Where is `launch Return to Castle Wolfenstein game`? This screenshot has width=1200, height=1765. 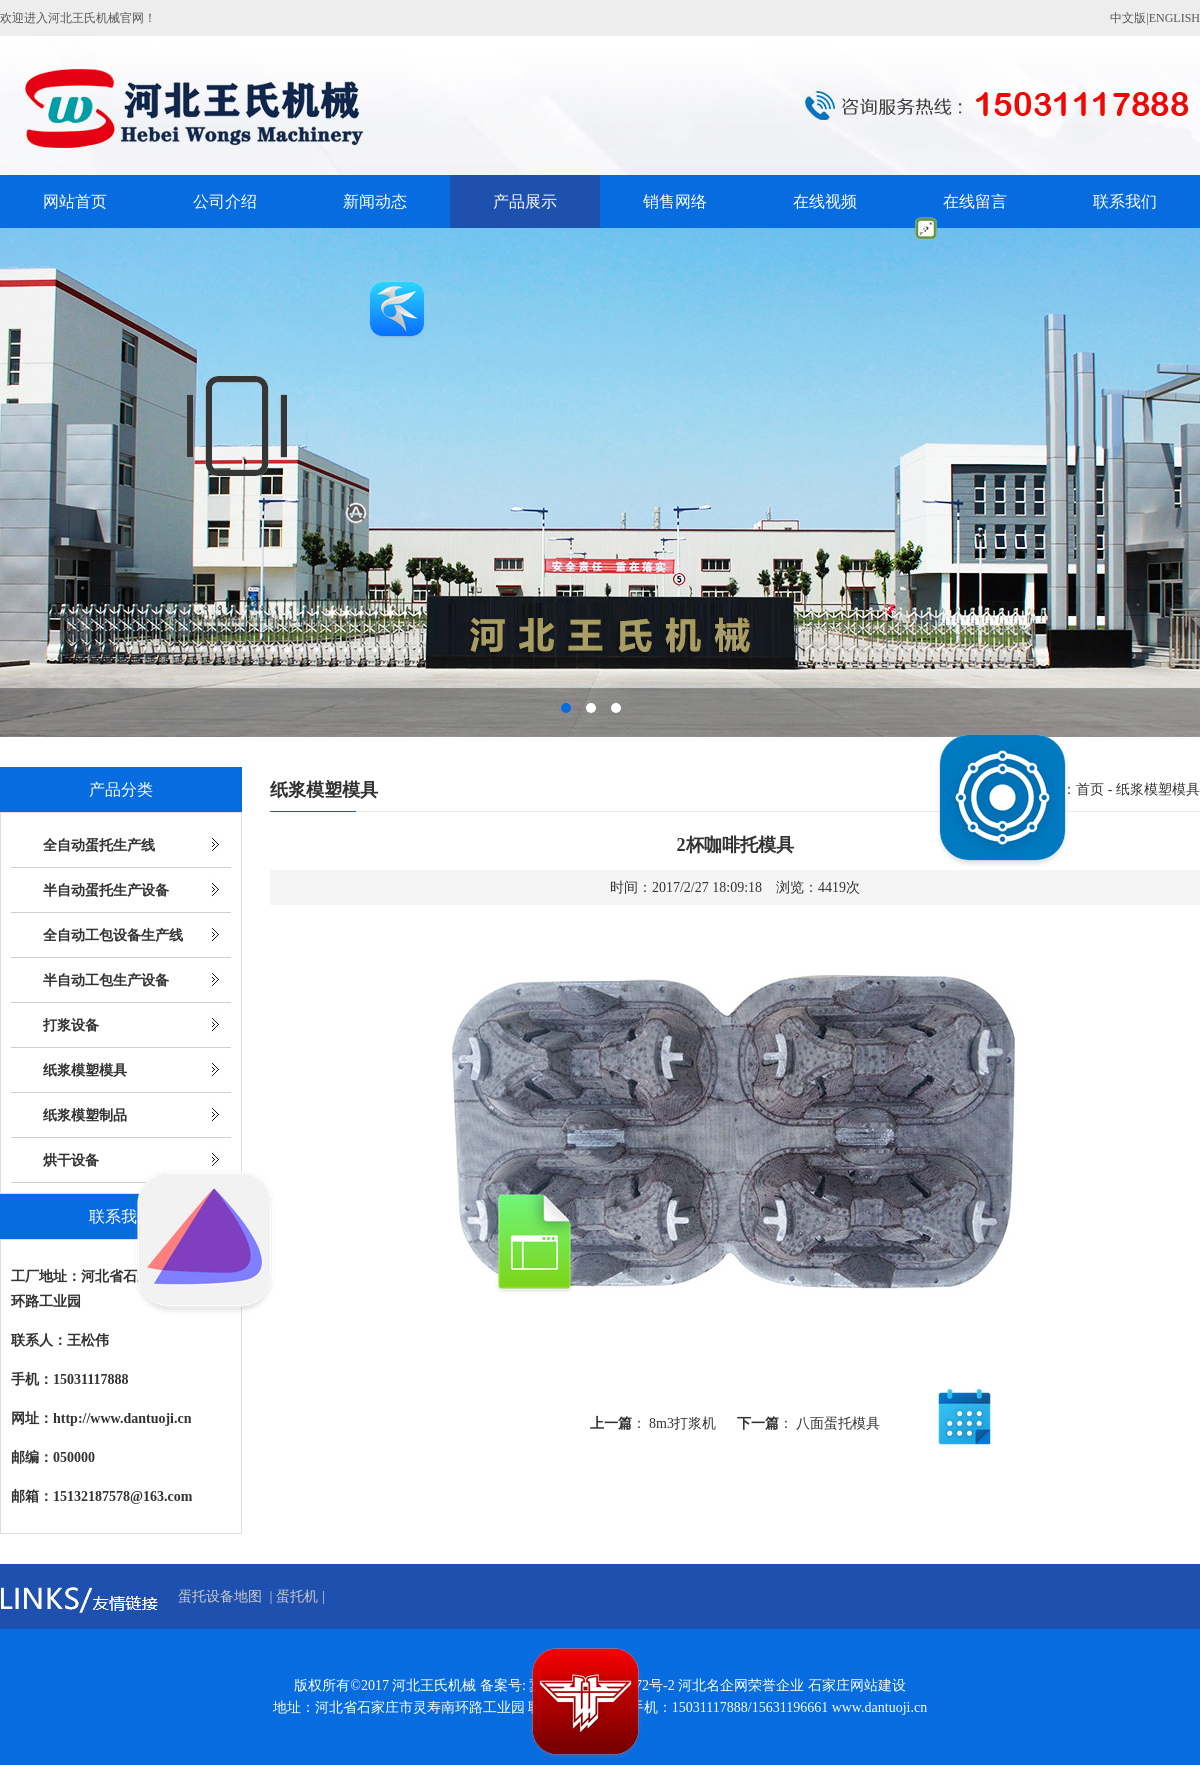
launch Return to Castle Wolfenstein game is located at coordinates (585, 1701).